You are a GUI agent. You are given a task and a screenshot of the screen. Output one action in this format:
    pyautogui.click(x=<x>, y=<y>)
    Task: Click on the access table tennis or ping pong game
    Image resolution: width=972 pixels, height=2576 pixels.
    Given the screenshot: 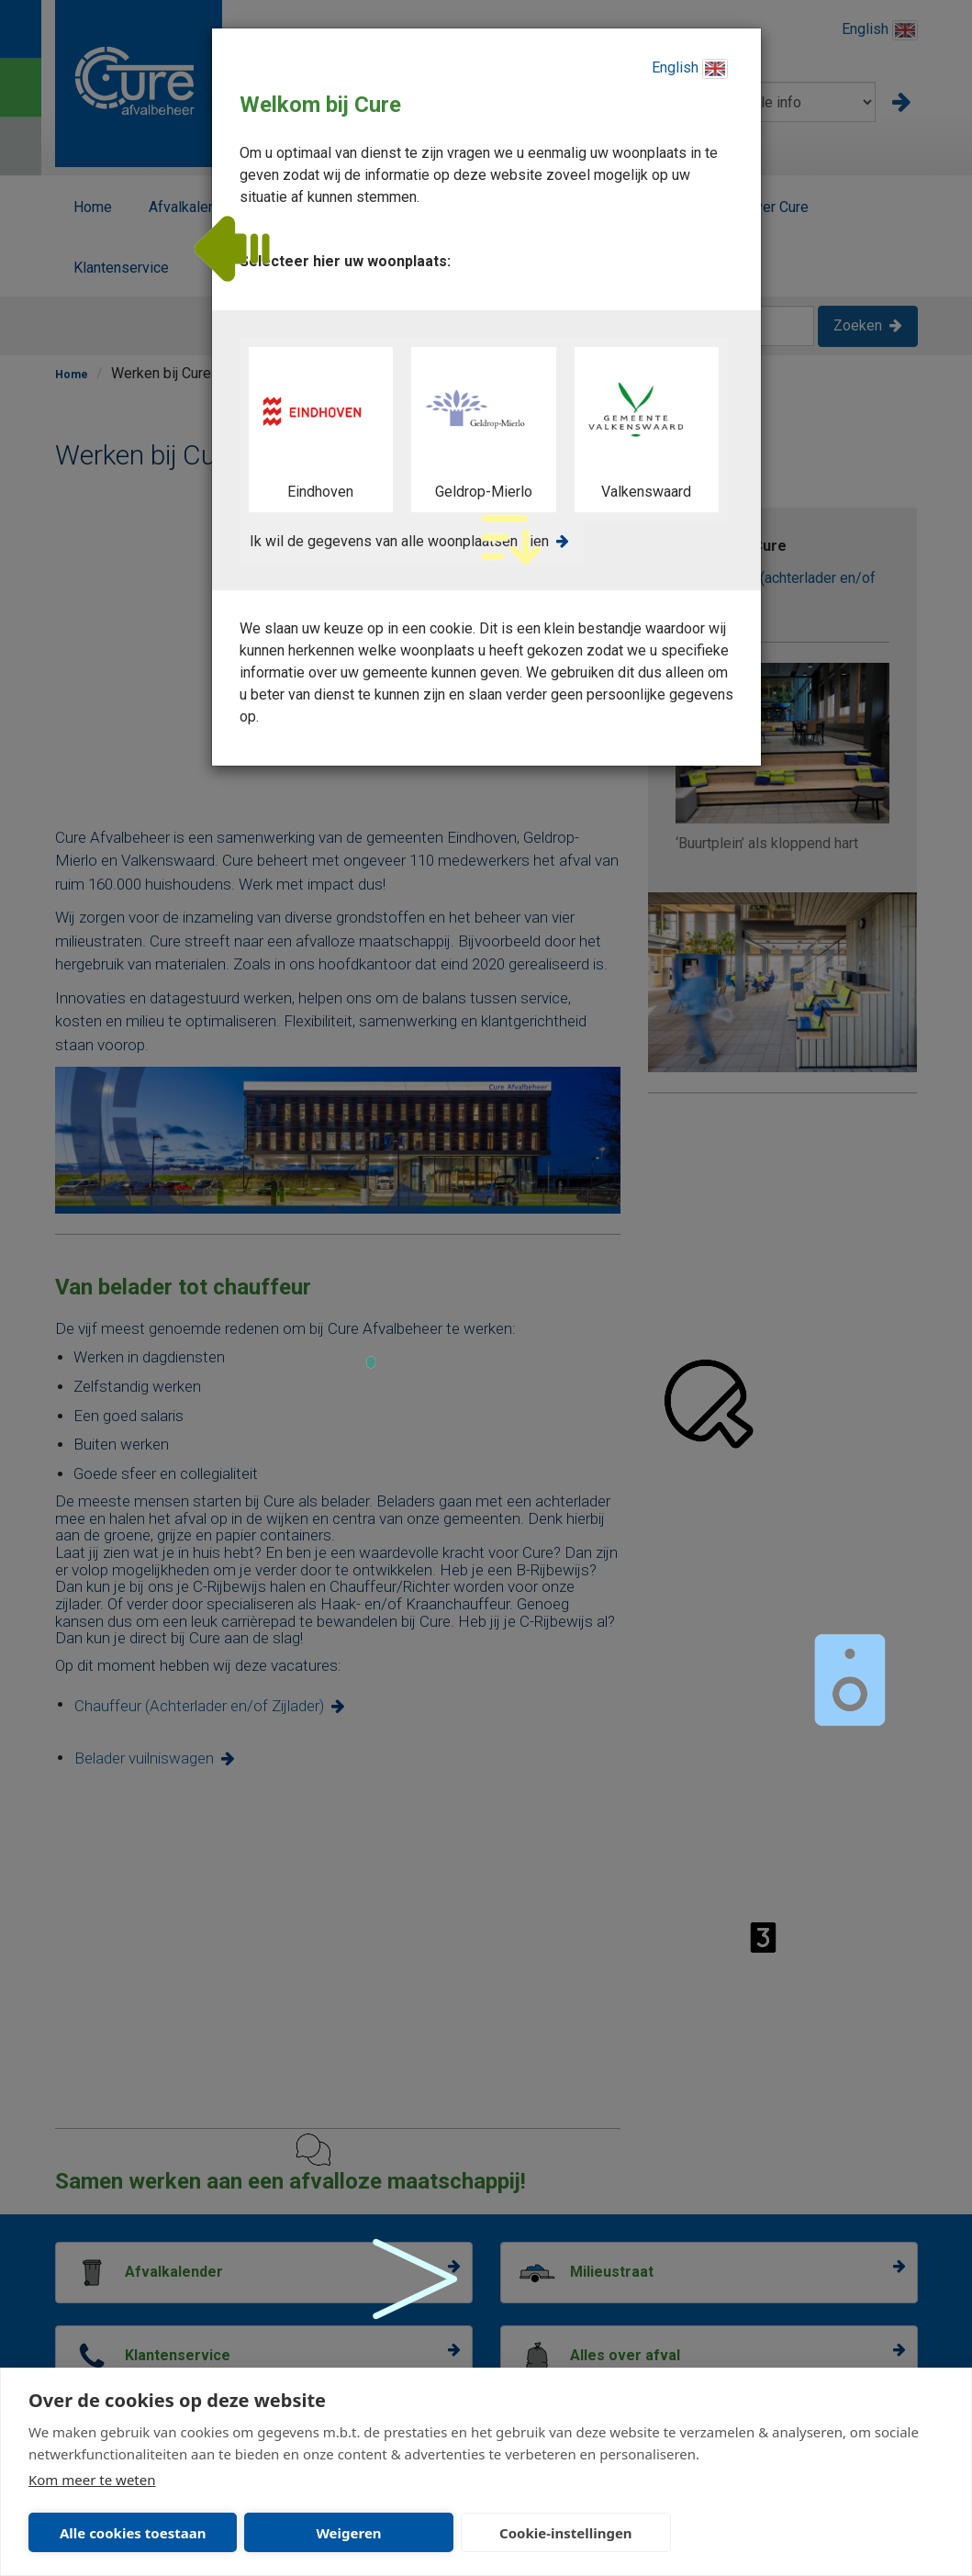 What is the action you would take?
    pyautogui.click(x=707, y=1402)
    